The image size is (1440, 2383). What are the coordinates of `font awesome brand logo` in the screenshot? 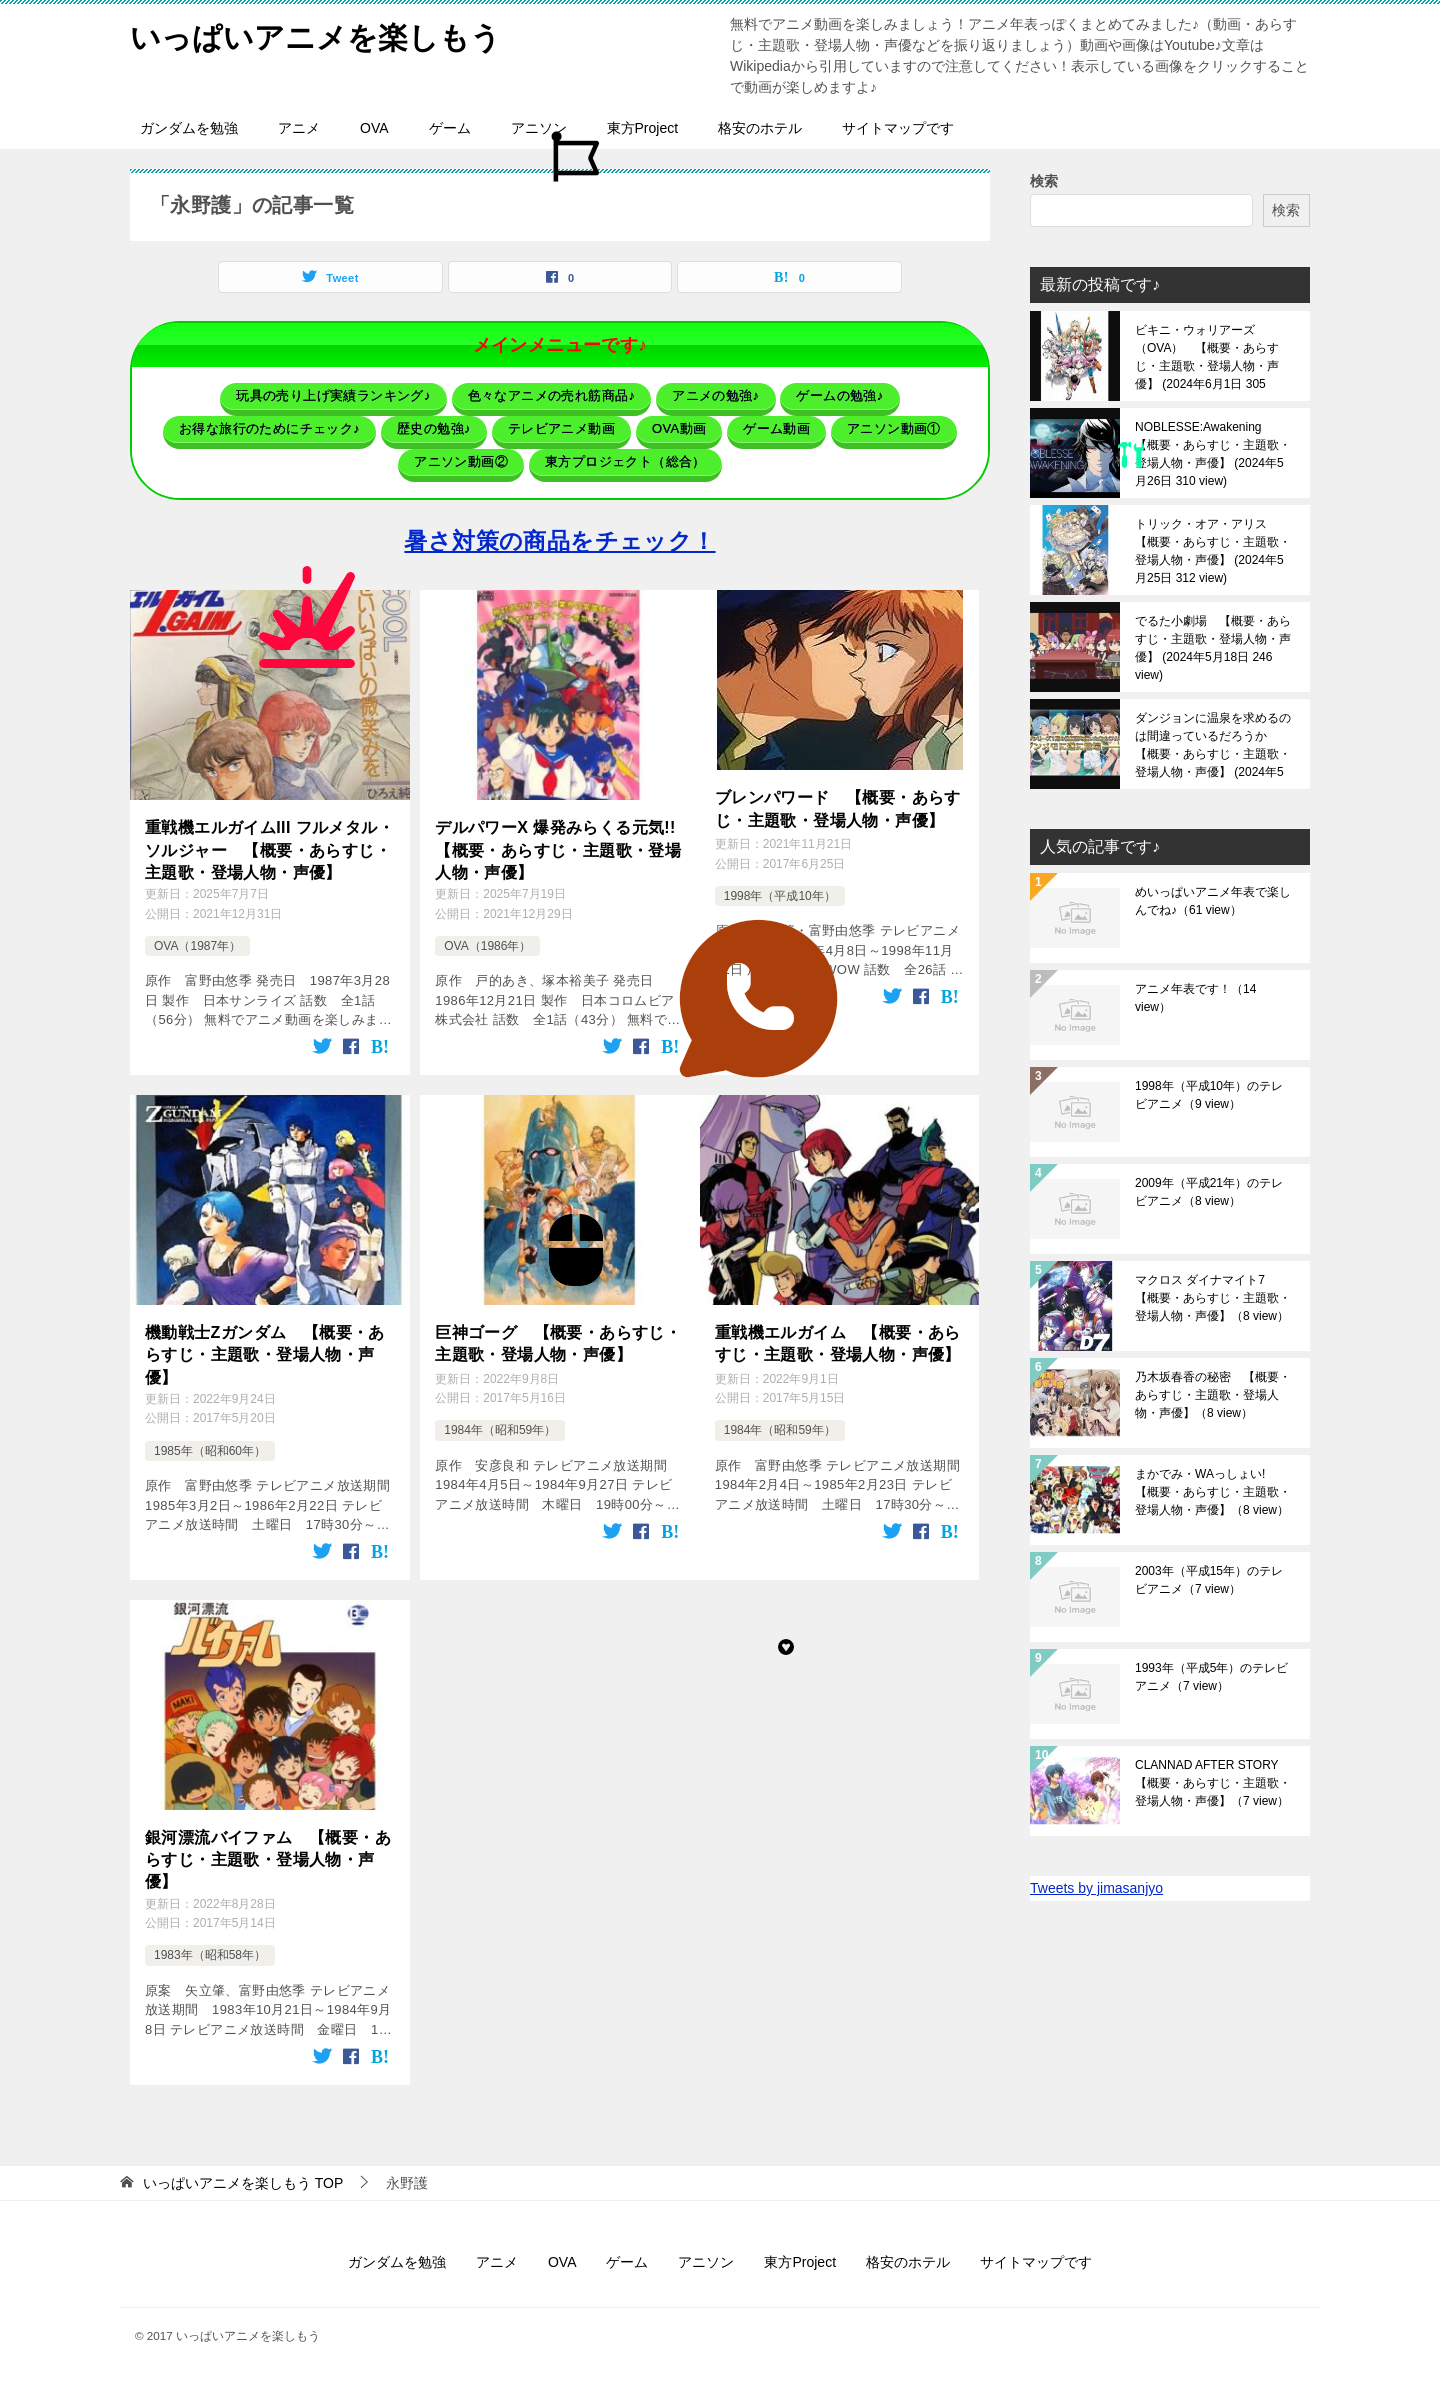 It's located at (575, 156).